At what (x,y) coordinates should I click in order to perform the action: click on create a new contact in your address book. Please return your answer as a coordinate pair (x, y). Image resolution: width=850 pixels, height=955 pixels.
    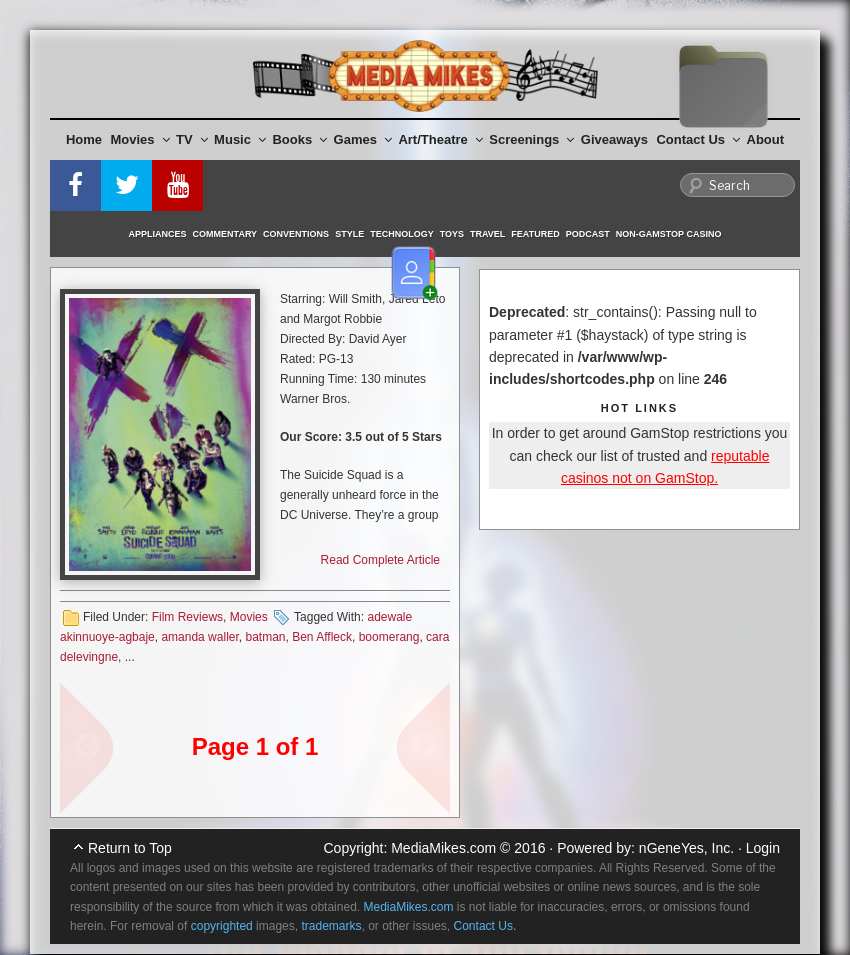
    Looking at the image, I should click on (413, 272).